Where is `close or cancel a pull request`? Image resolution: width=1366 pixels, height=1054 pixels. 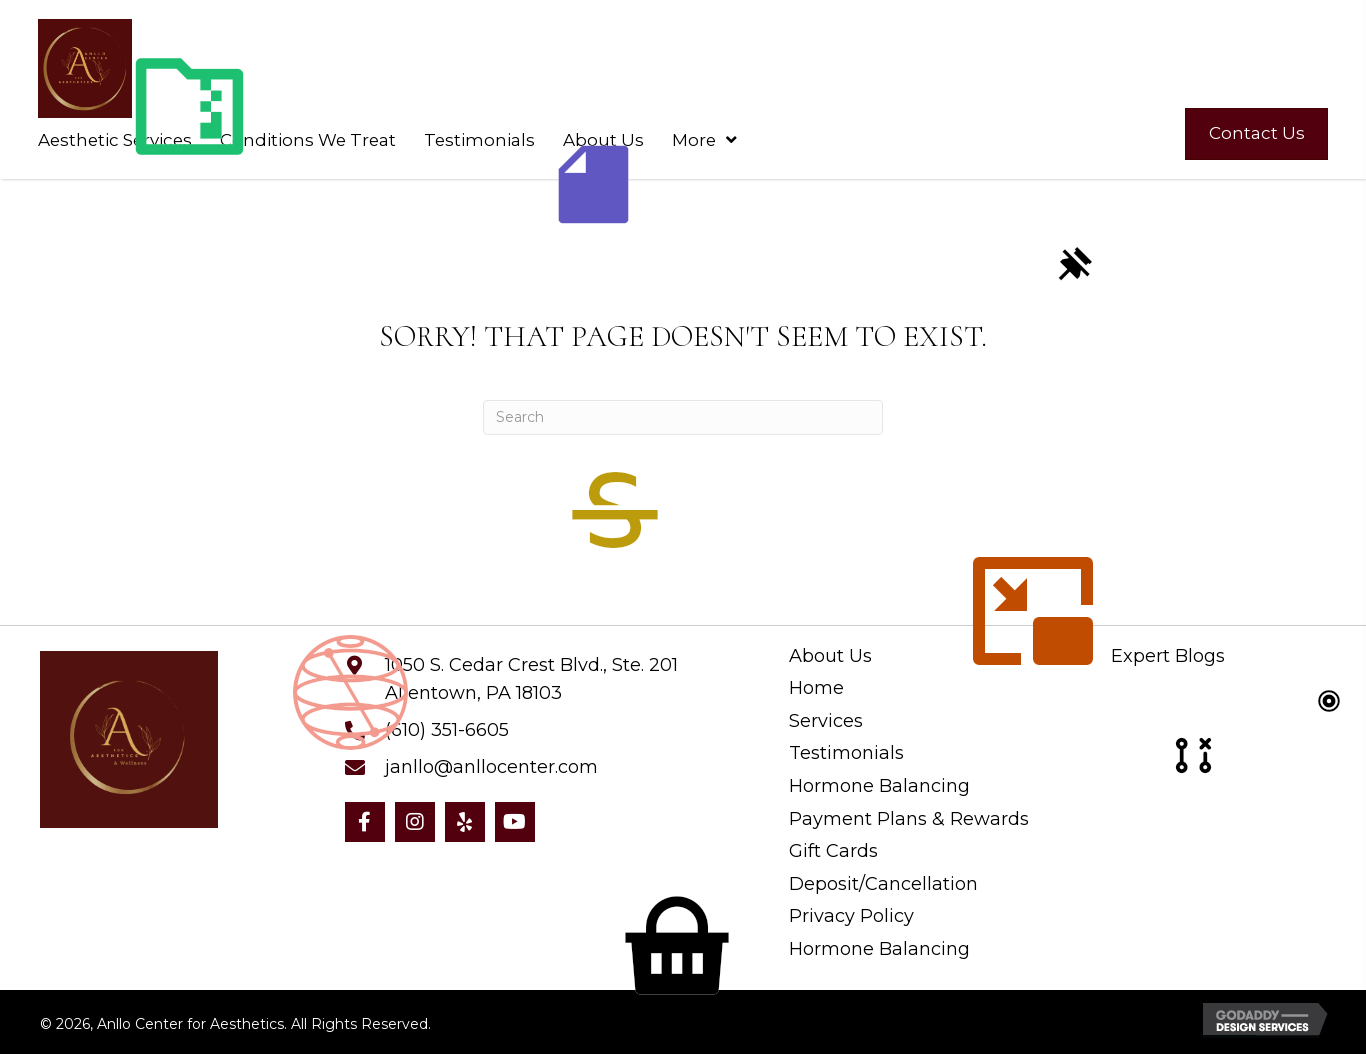
close or cancel a pull request is located at coordinates (1193, 755).